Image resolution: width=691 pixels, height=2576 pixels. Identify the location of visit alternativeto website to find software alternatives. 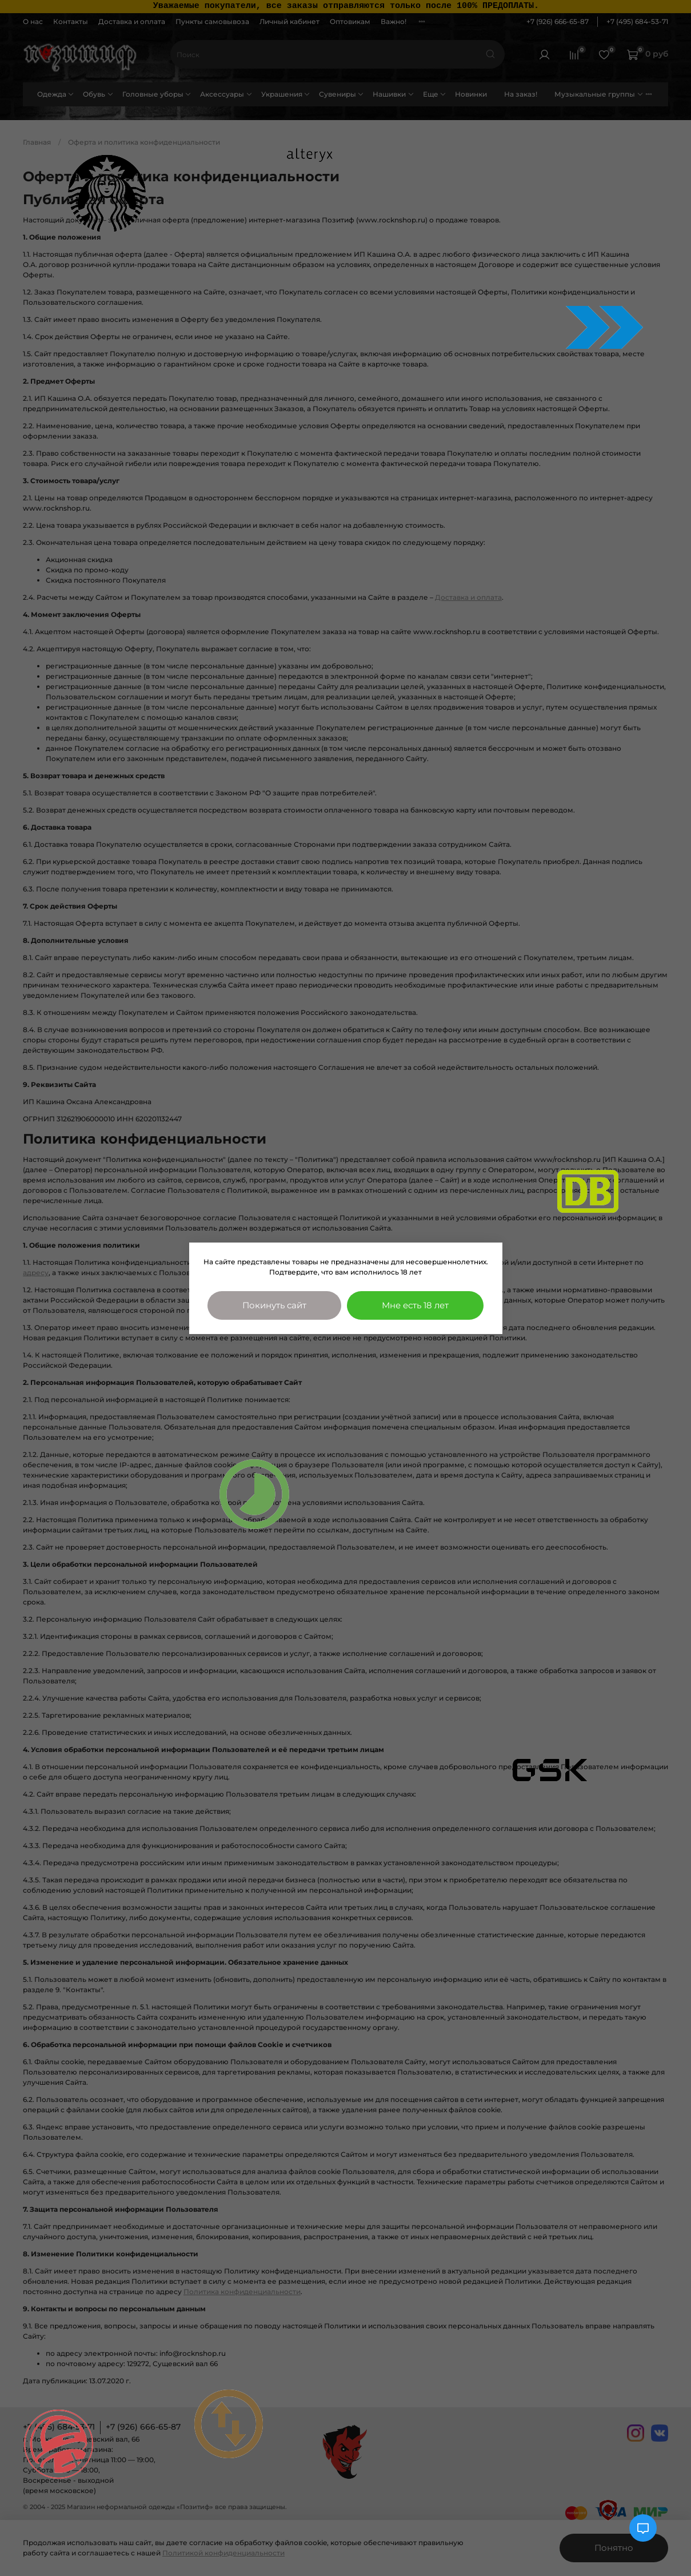
(58, 2444).